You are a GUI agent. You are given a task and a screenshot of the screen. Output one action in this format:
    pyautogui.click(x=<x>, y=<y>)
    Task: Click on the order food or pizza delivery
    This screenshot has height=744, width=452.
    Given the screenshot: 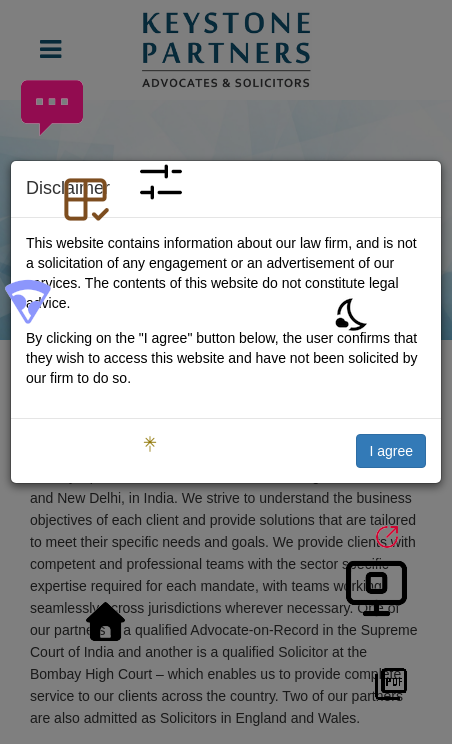 What is the action you would take?
    pyautogui.click(x=28, y=301)
    